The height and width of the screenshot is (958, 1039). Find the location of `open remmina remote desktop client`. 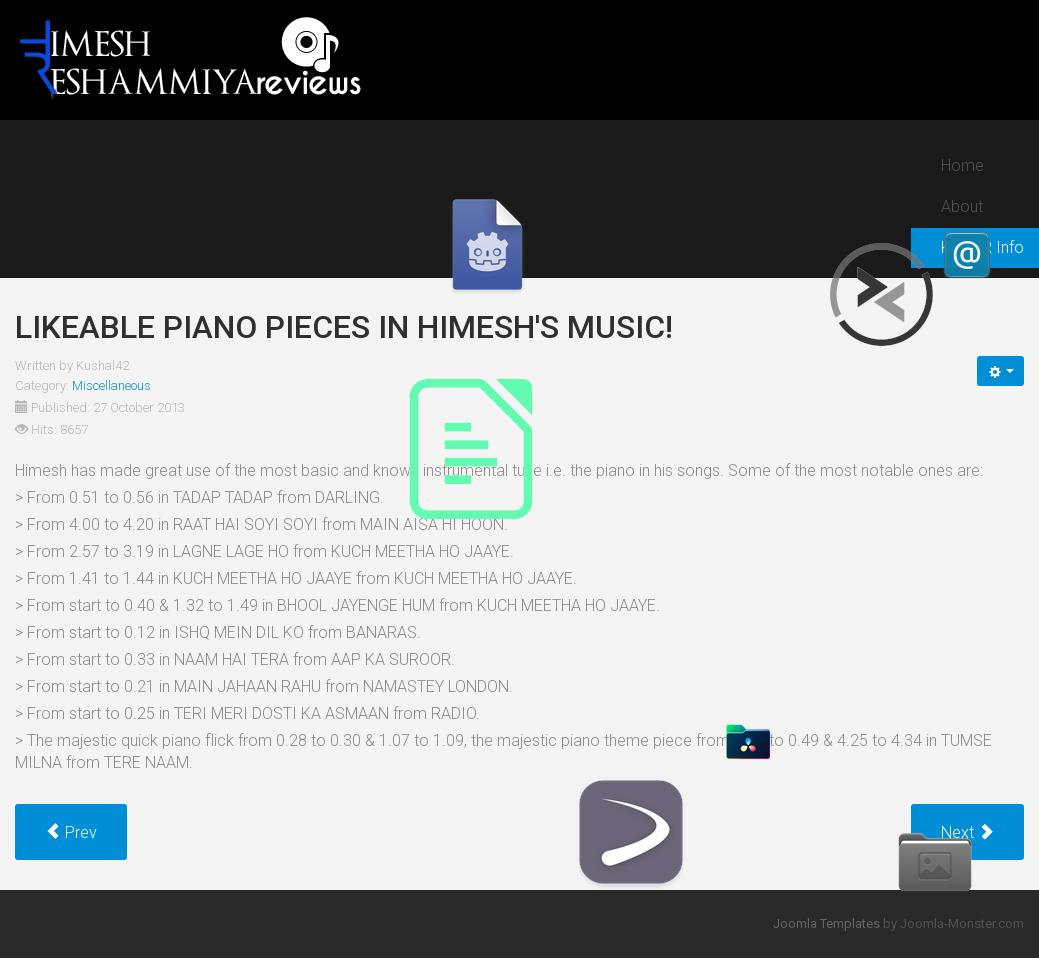

open remmina remote desktop client is located at coordinates (881, 294).